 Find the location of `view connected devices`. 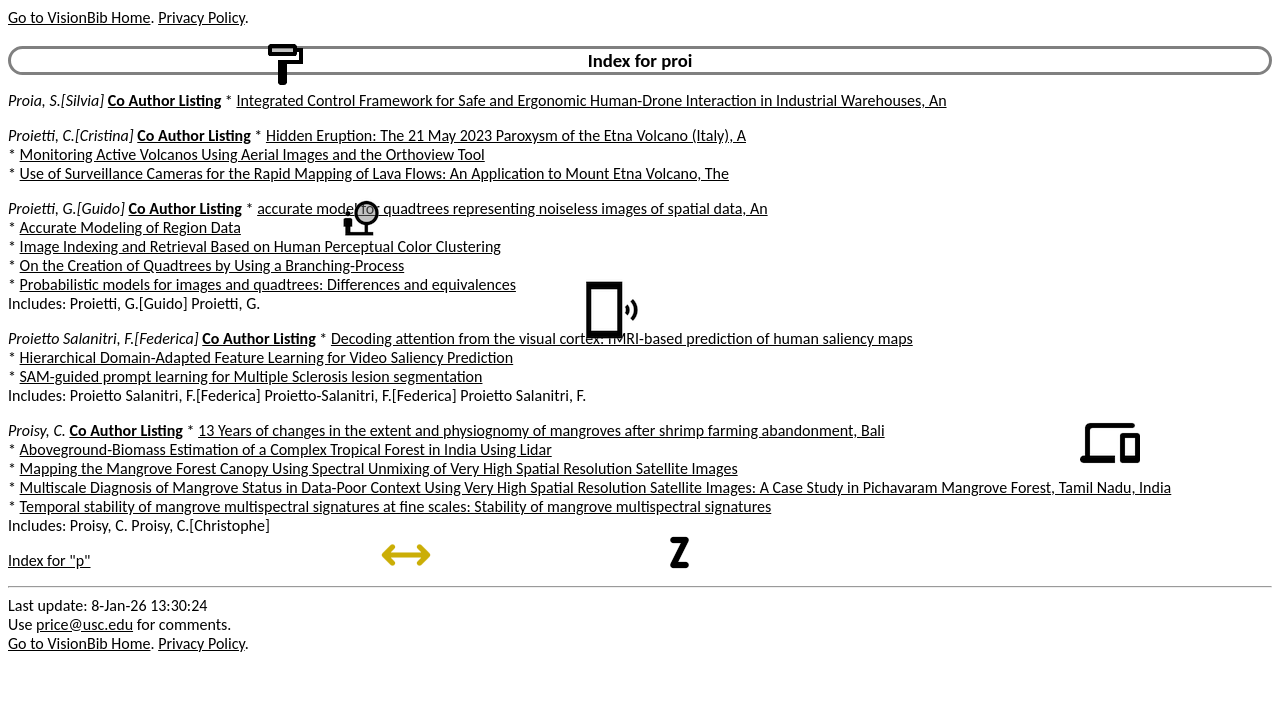

view connected devices is located at coordinates (1110, 443).